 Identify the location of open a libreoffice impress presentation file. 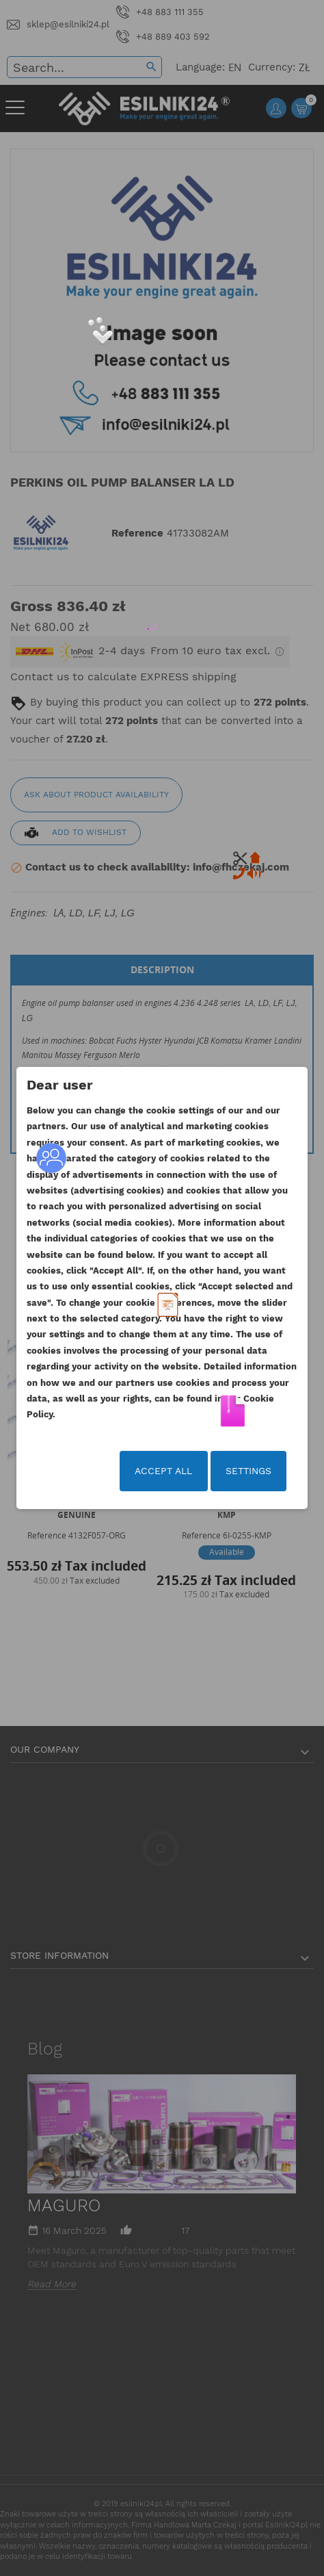
(167, 1304).